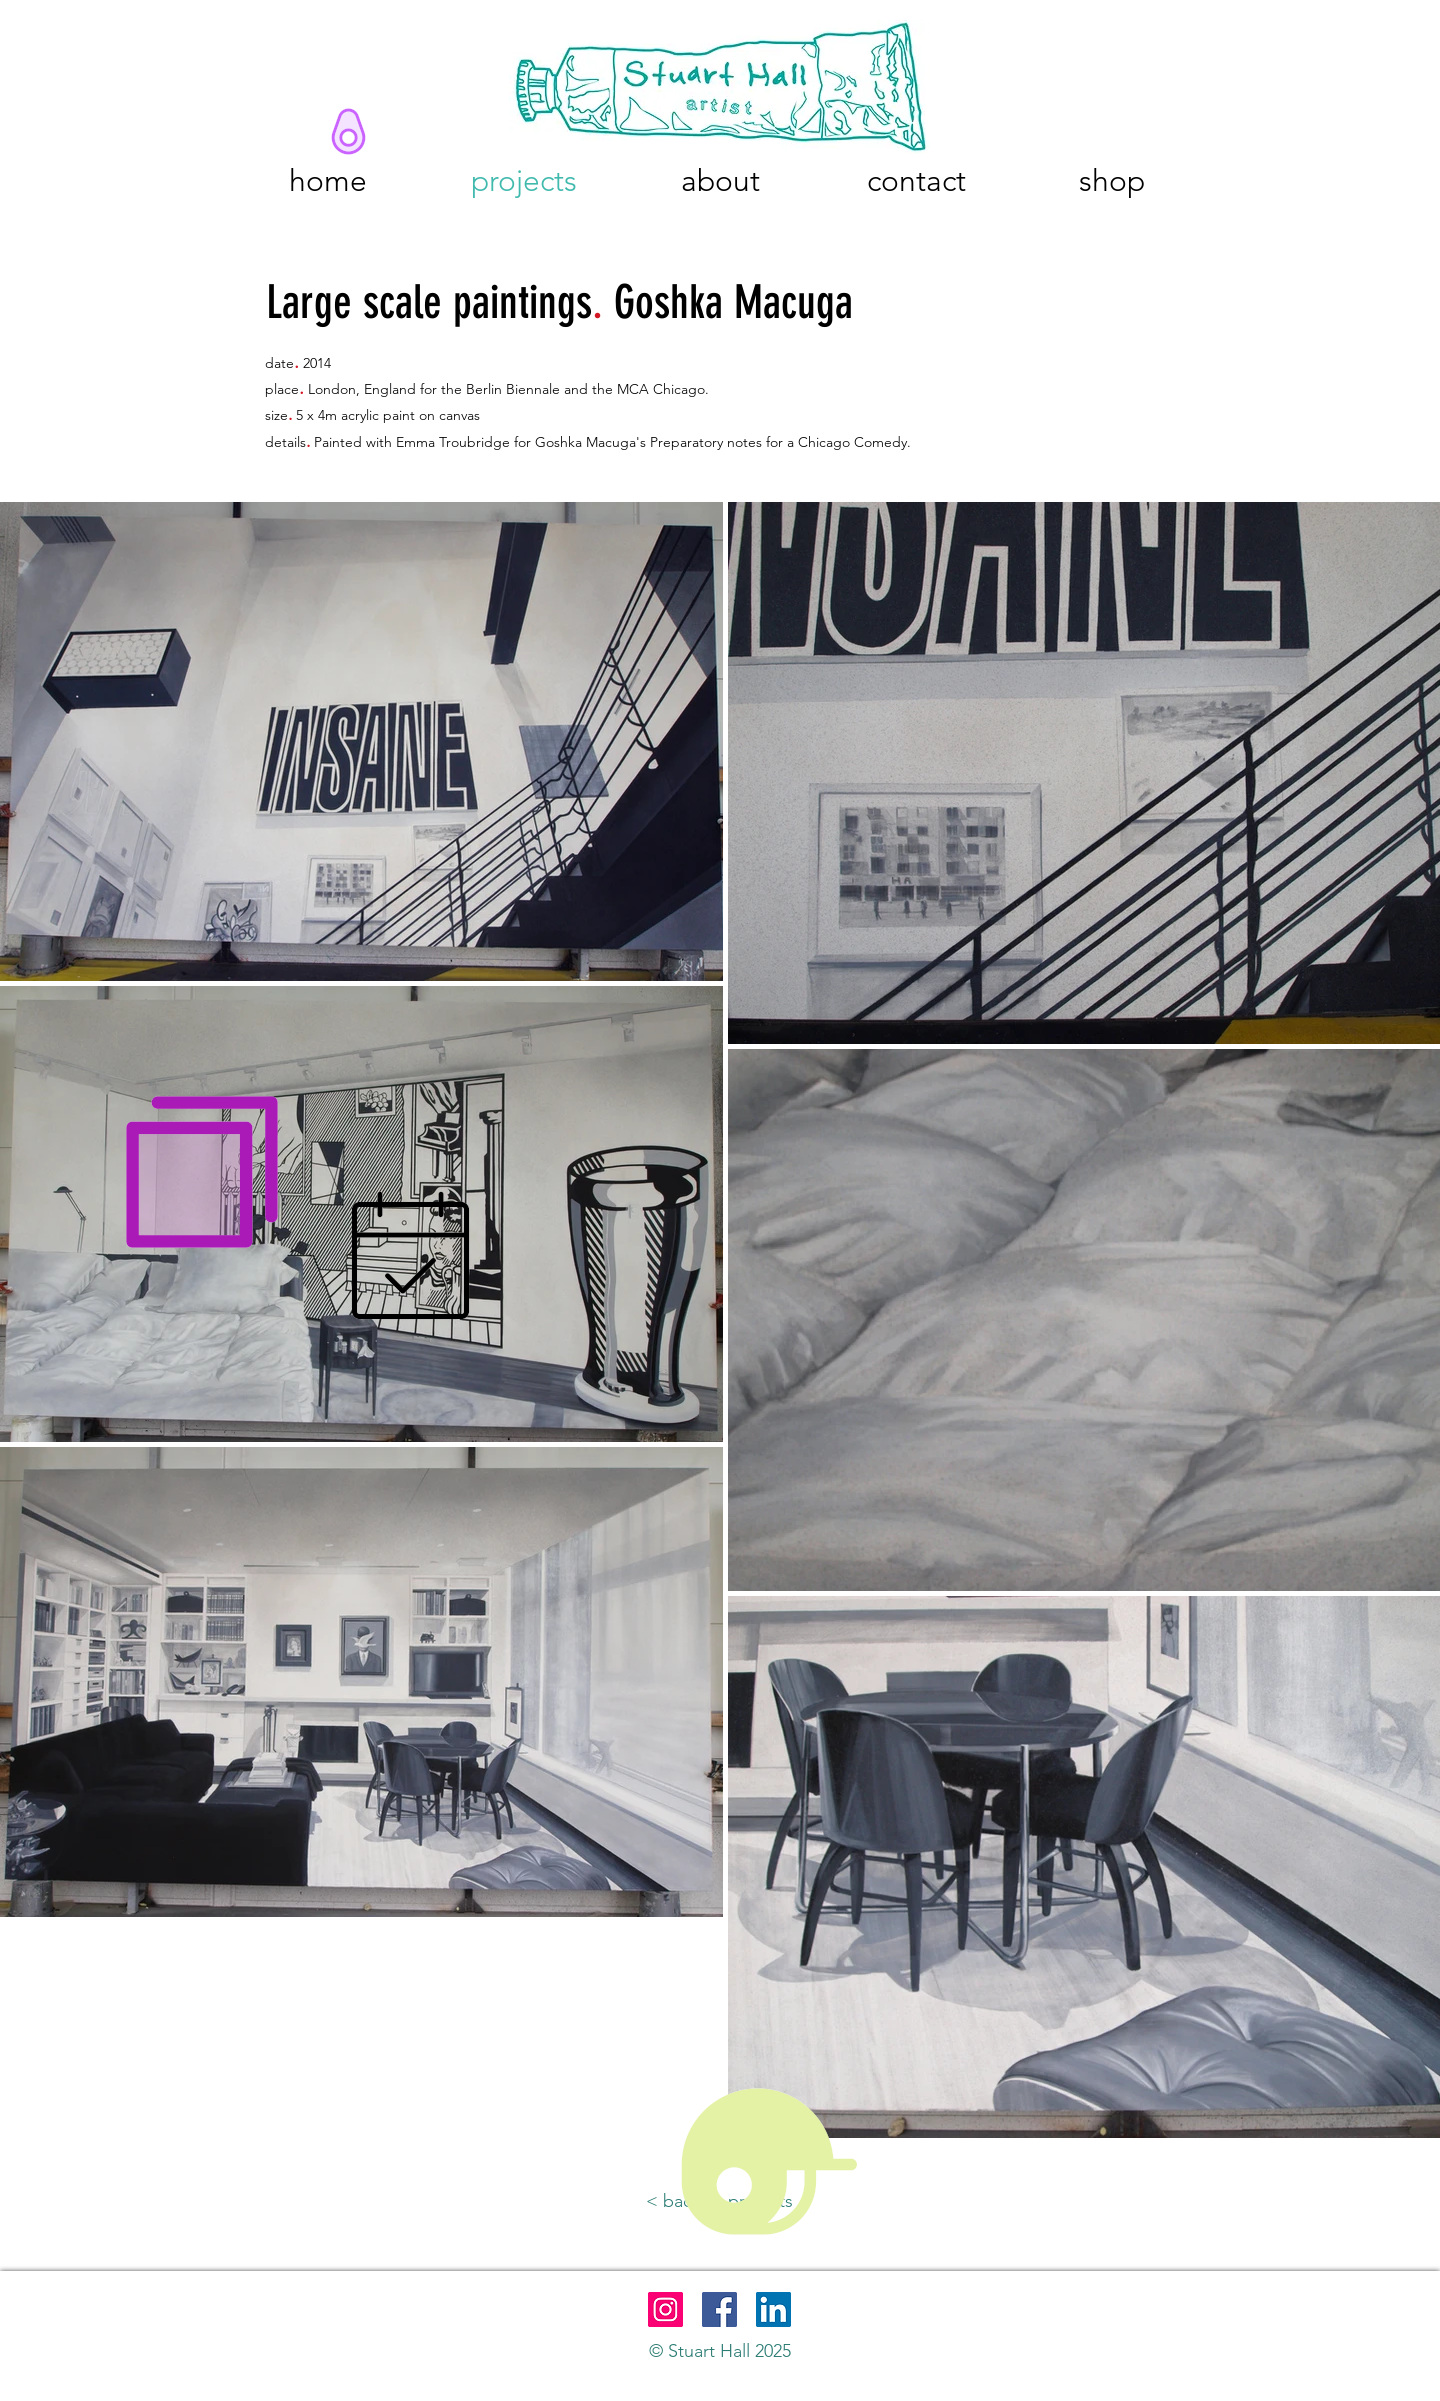 Image resolution: width=1440 pixels, height=2401 pixels. I want to click on confirm or schedule an event, so click(410, 1260).